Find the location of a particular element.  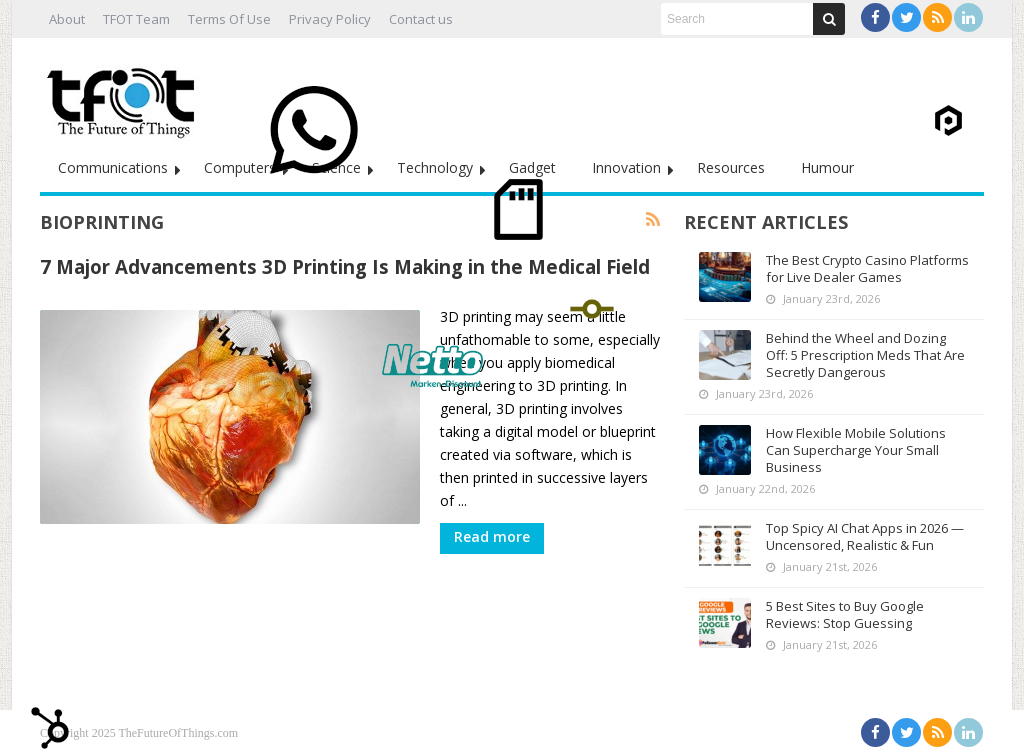

view commit history in version control is located at coordinates (592, 309).